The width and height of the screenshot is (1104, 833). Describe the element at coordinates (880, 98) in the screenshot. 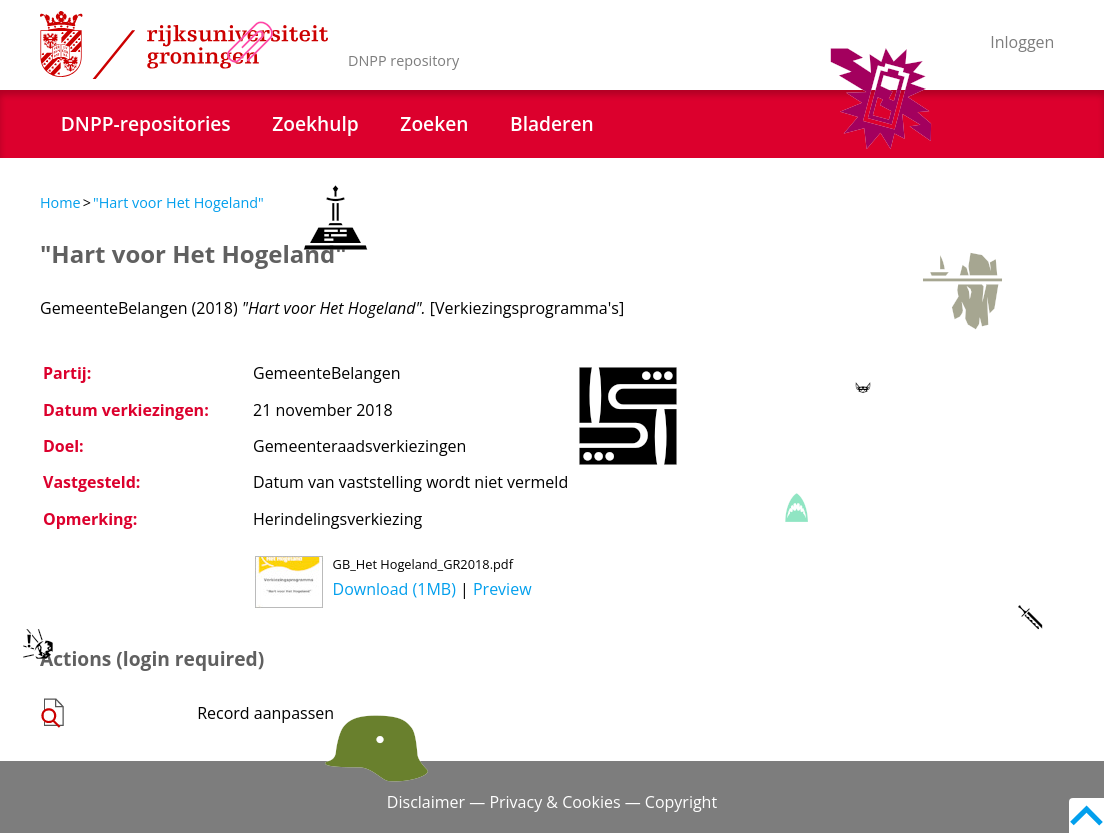

I see `boost or recharge energy` at that location.